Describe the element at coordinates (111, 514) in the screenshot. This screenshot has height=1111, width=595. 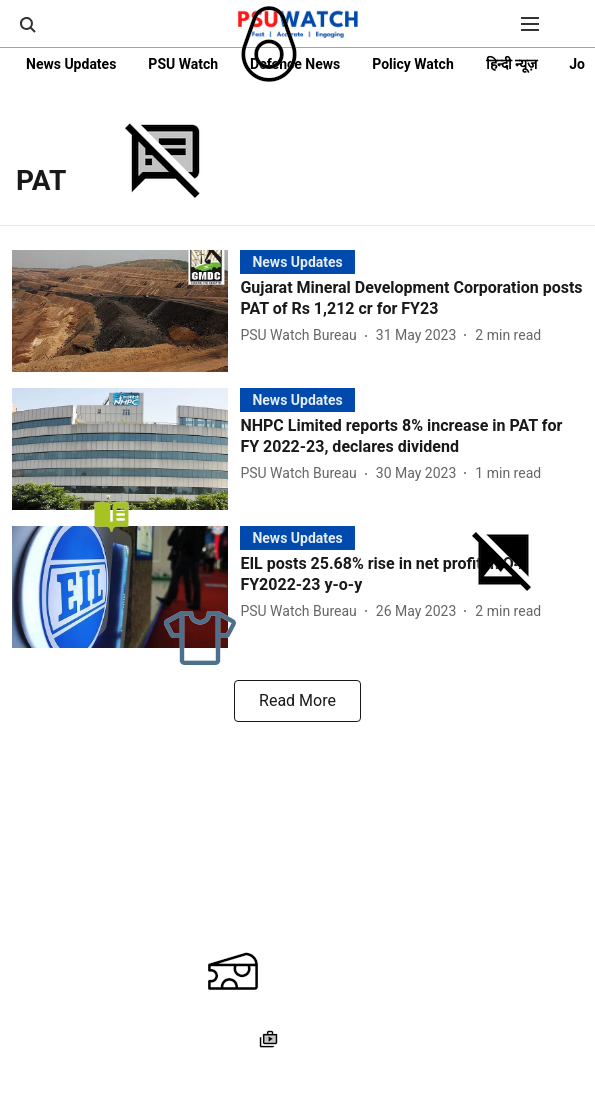
I see `open reading mode or e-reader` at that location.